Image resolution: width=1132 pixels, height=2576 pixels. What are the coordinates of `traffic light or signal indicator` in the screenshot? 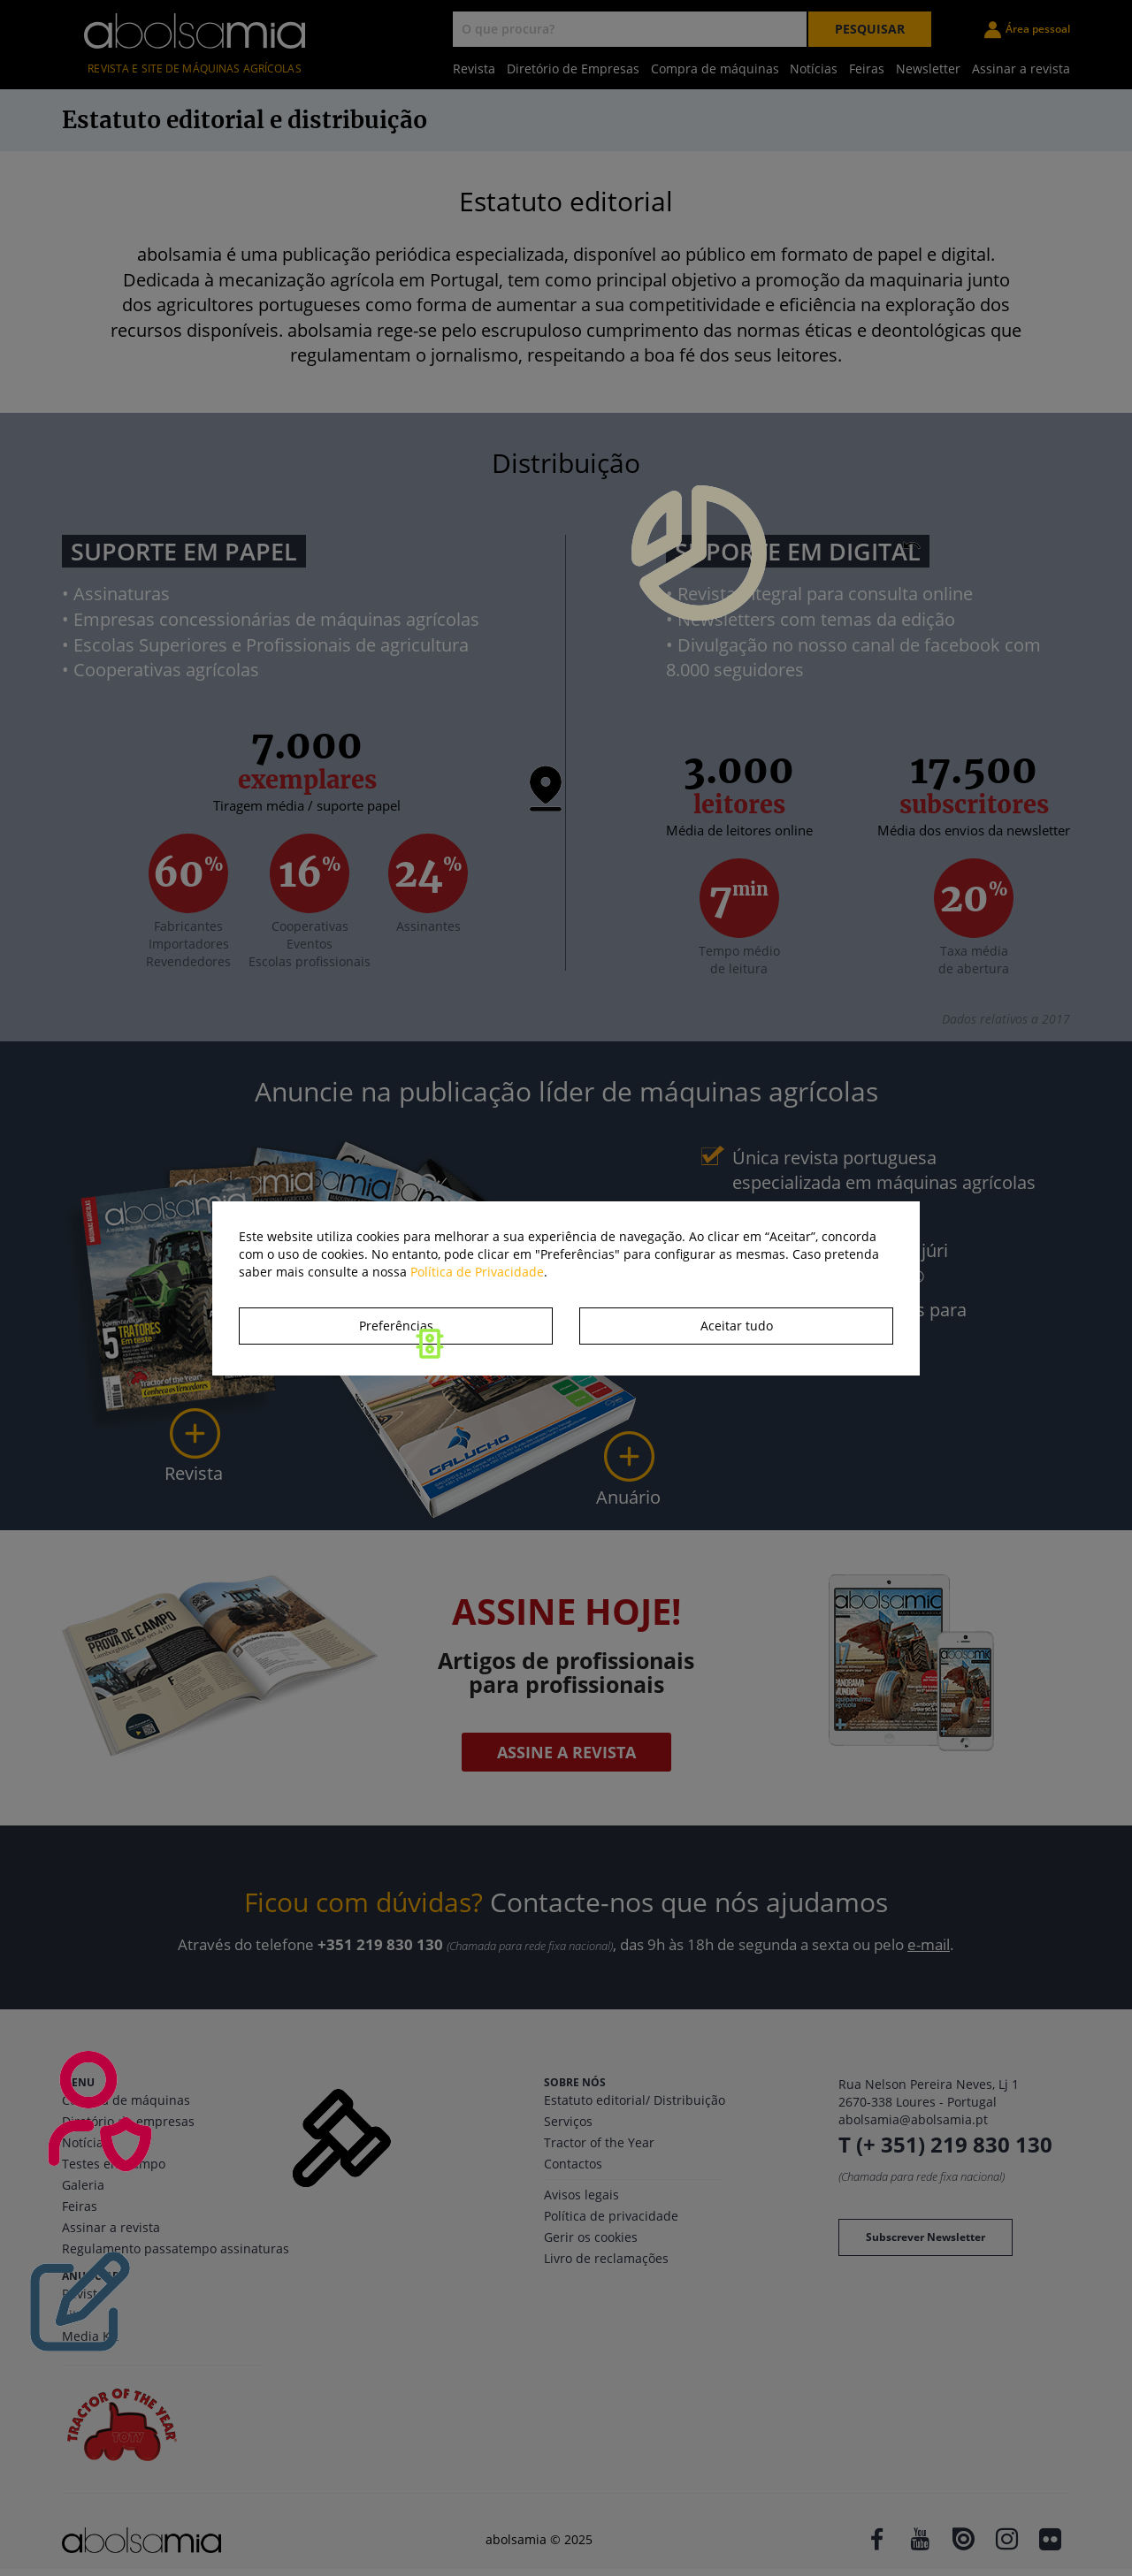 It's located at (430, 1344).